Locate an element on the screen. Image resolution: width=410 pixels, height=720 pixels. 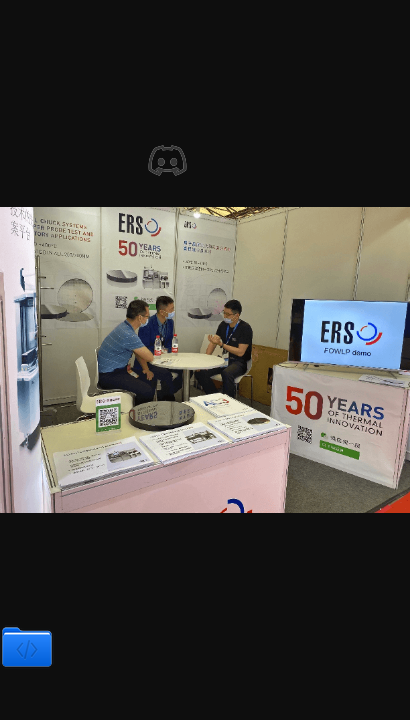
open Discord app is located at coordinates (167, 160).